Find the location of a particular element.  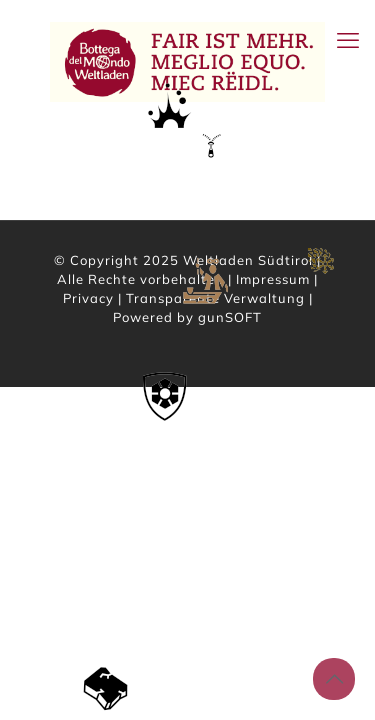

view the magician tarot card is located at coordinates (206, 281).